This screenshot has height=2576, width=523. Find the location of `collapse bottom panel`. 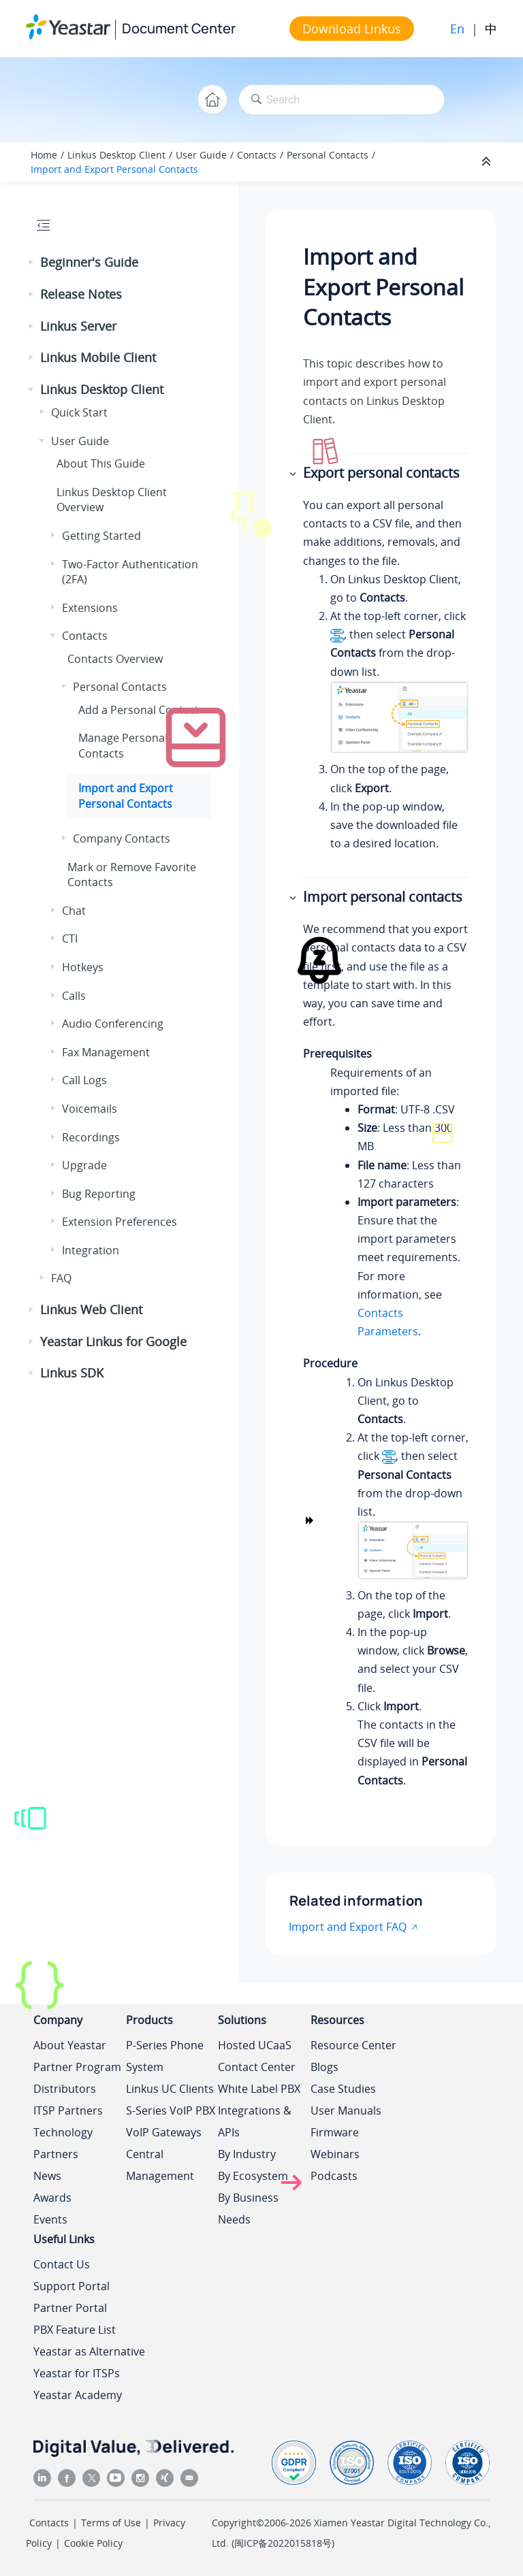

collapse bottom panel is located at coordinates (195, 737).